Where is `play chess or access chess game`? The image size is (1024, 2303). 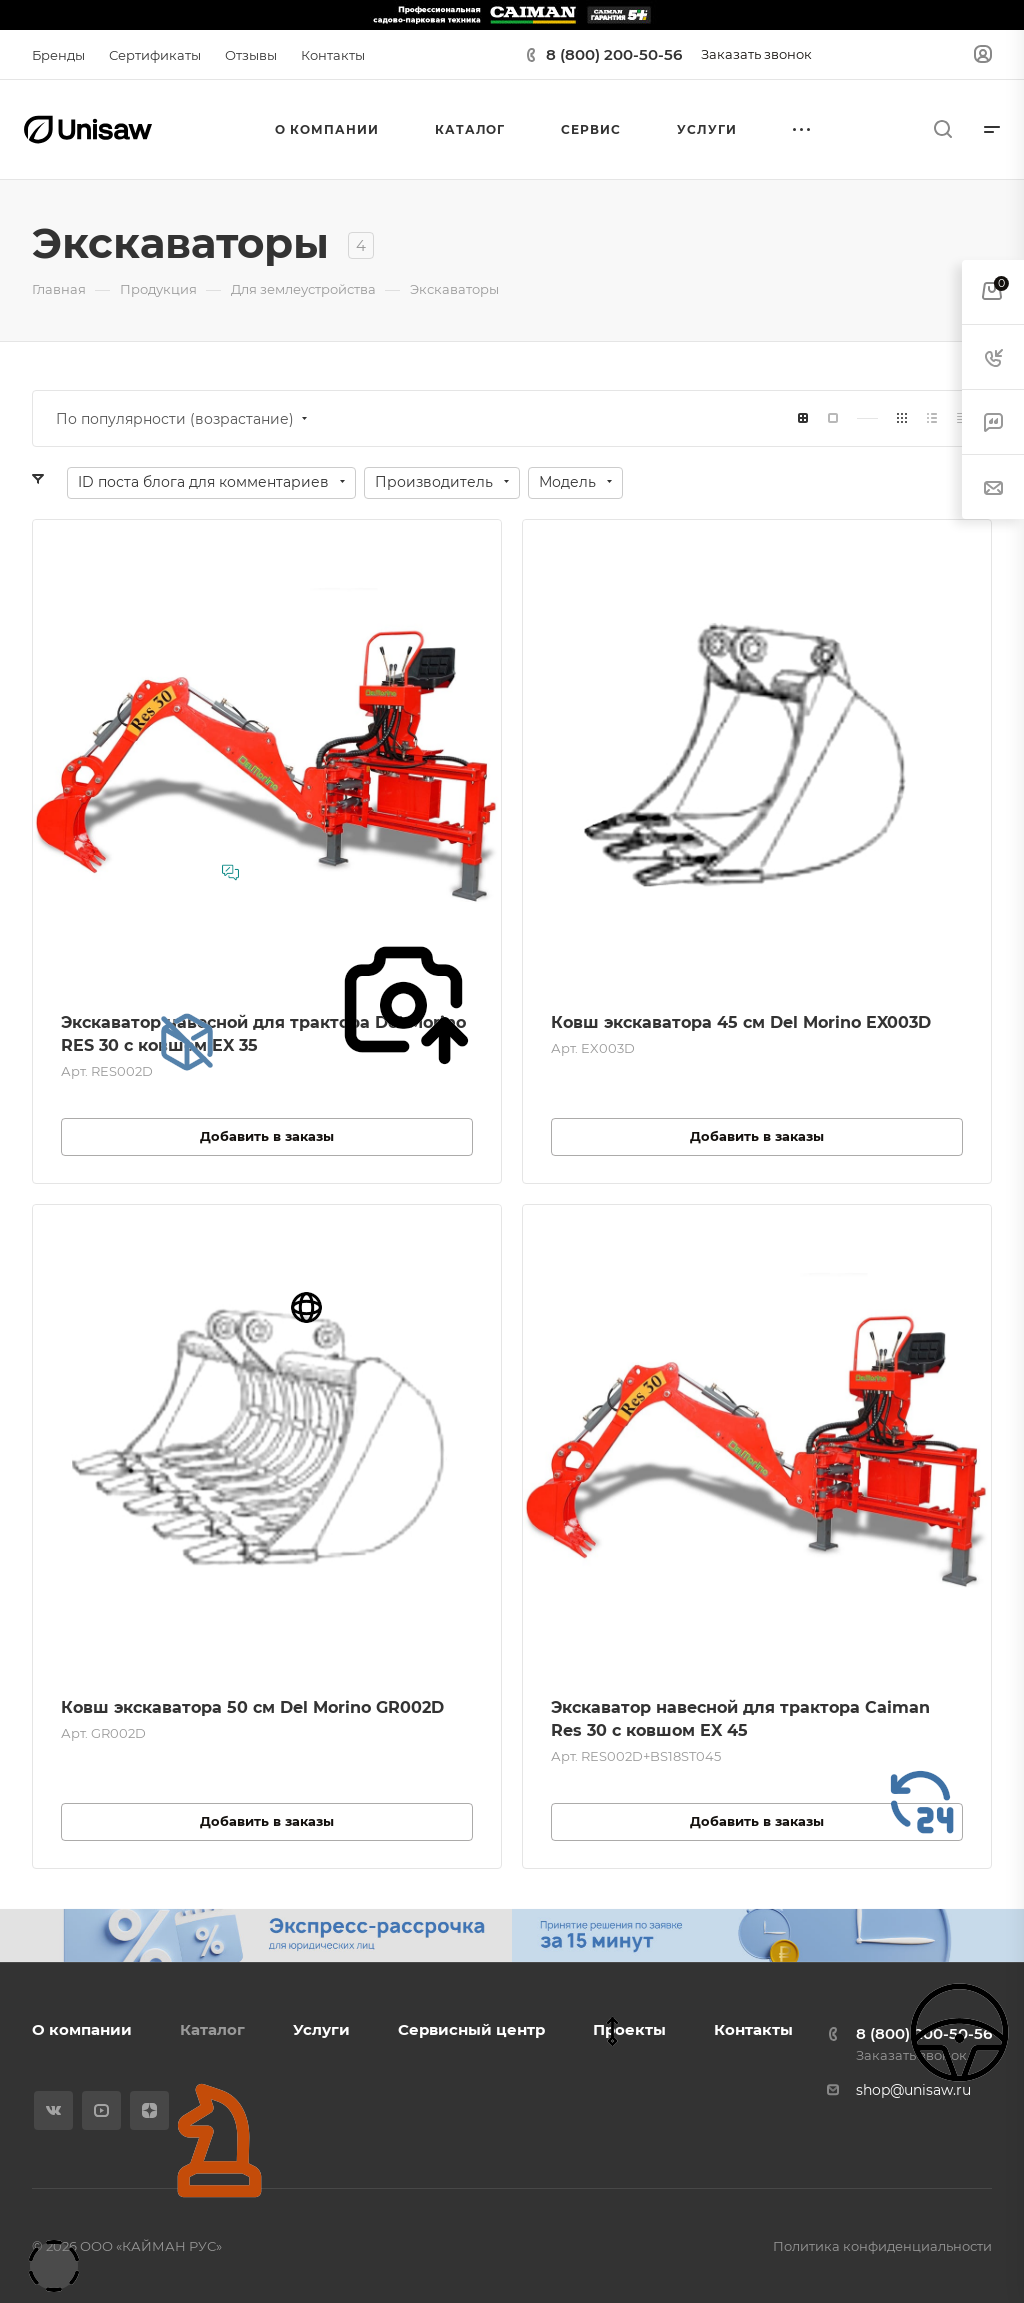
play chess or access chess game is located at coordinates (219, 2143).